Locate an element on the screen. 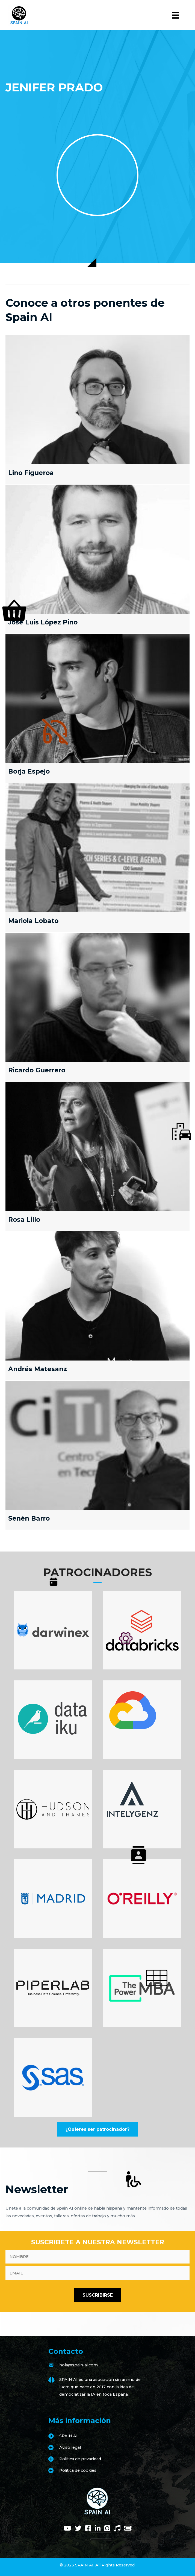  wheelchair accessible pickup location is located at coordinates (133, 2179).